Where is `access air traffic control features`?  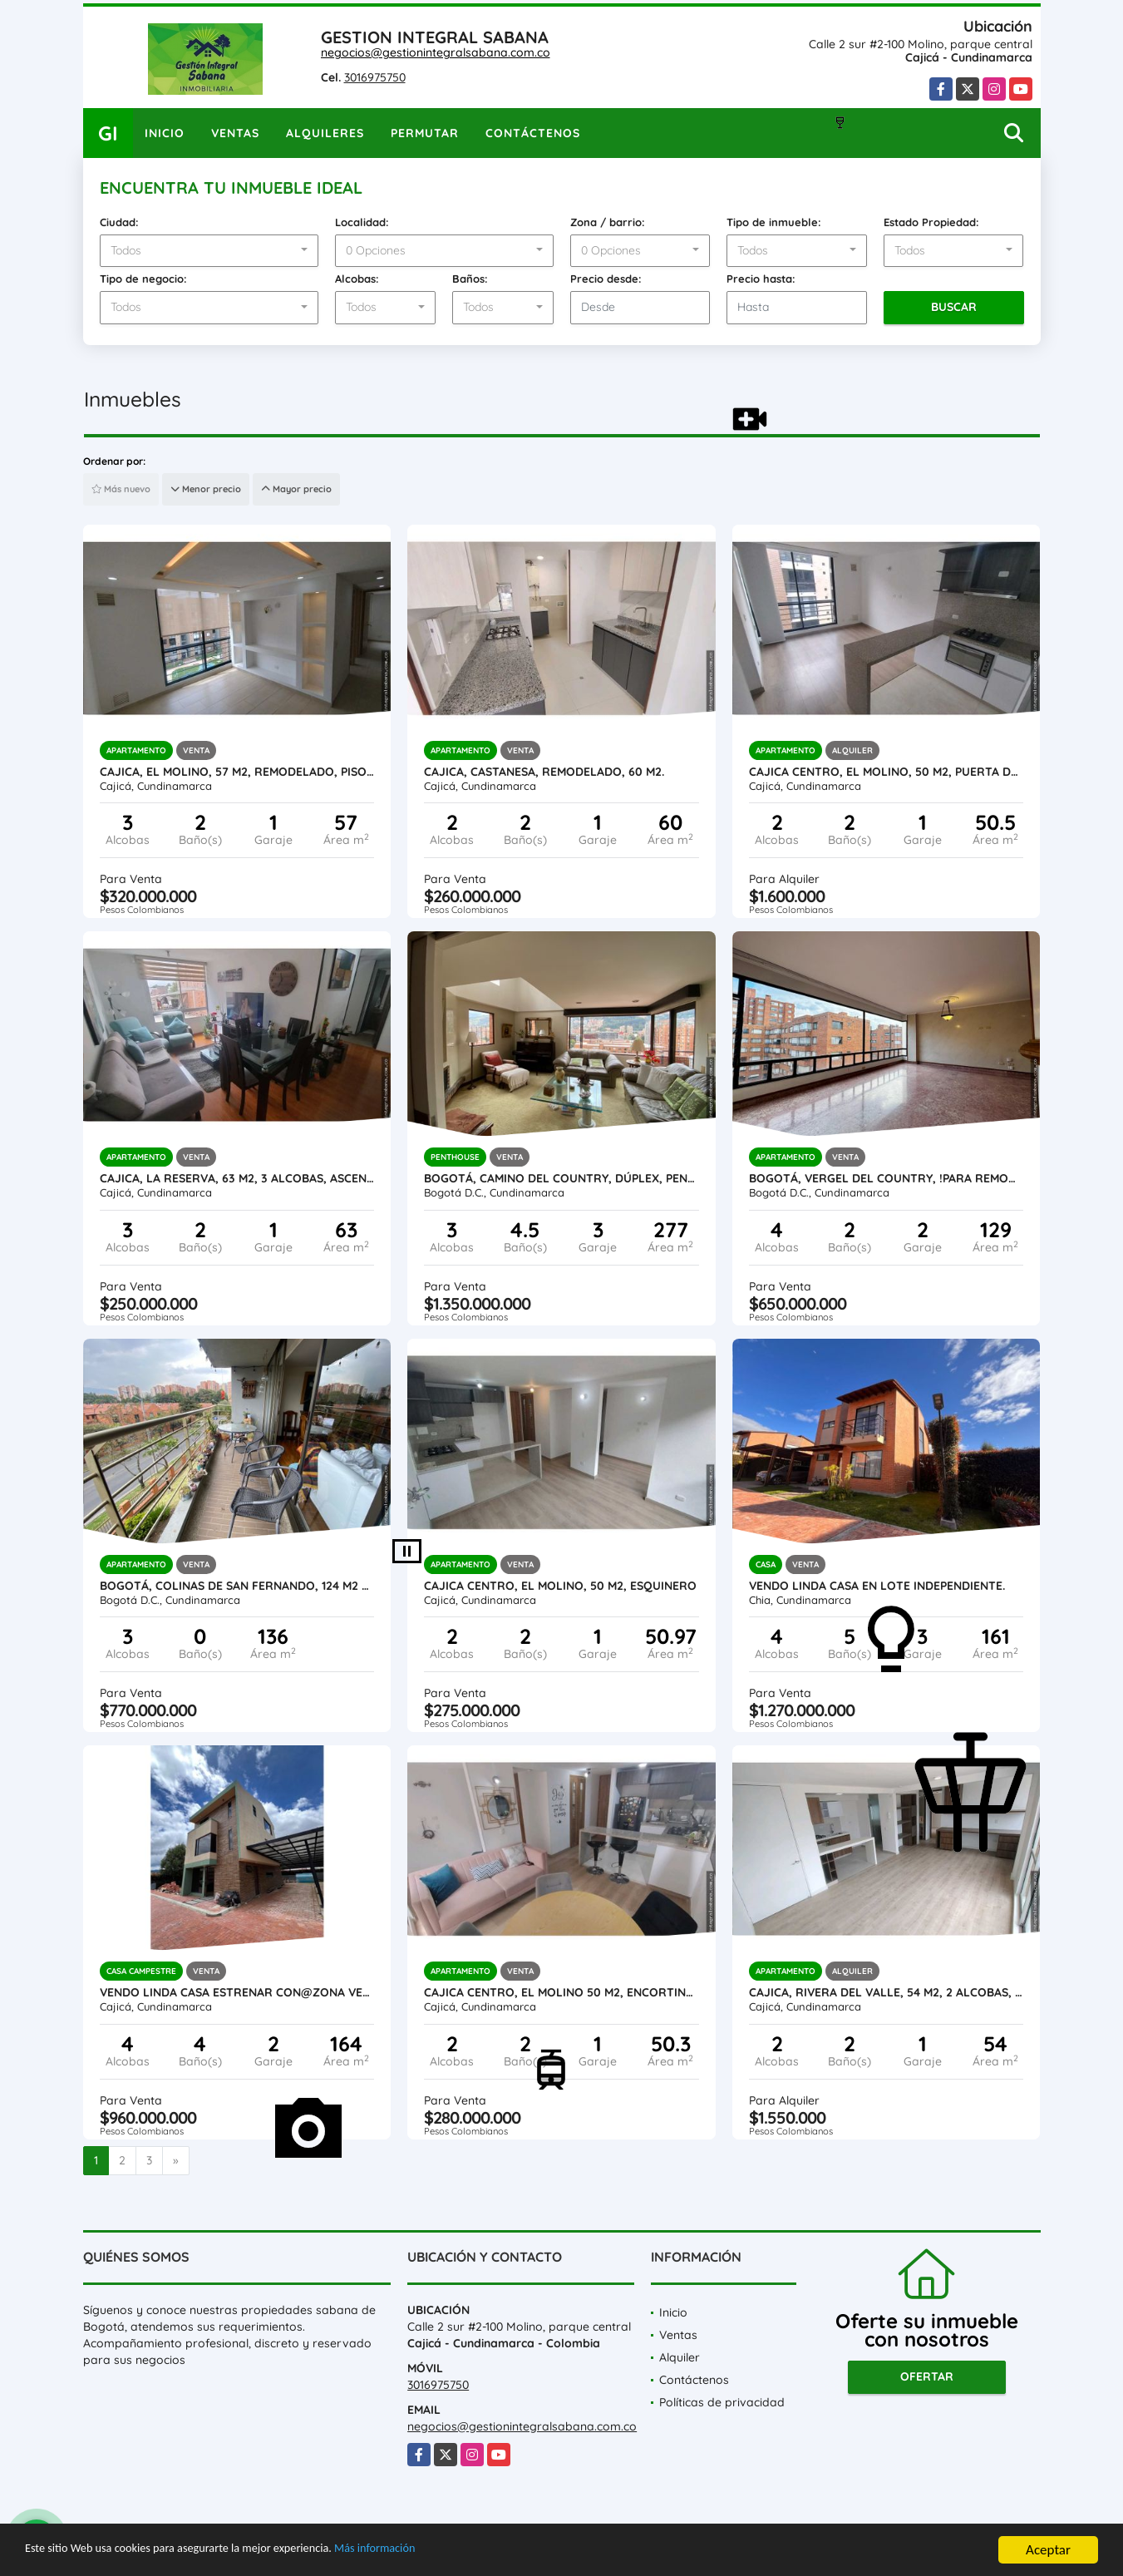 access air traffic control features is located at coordinates (970, 1792).